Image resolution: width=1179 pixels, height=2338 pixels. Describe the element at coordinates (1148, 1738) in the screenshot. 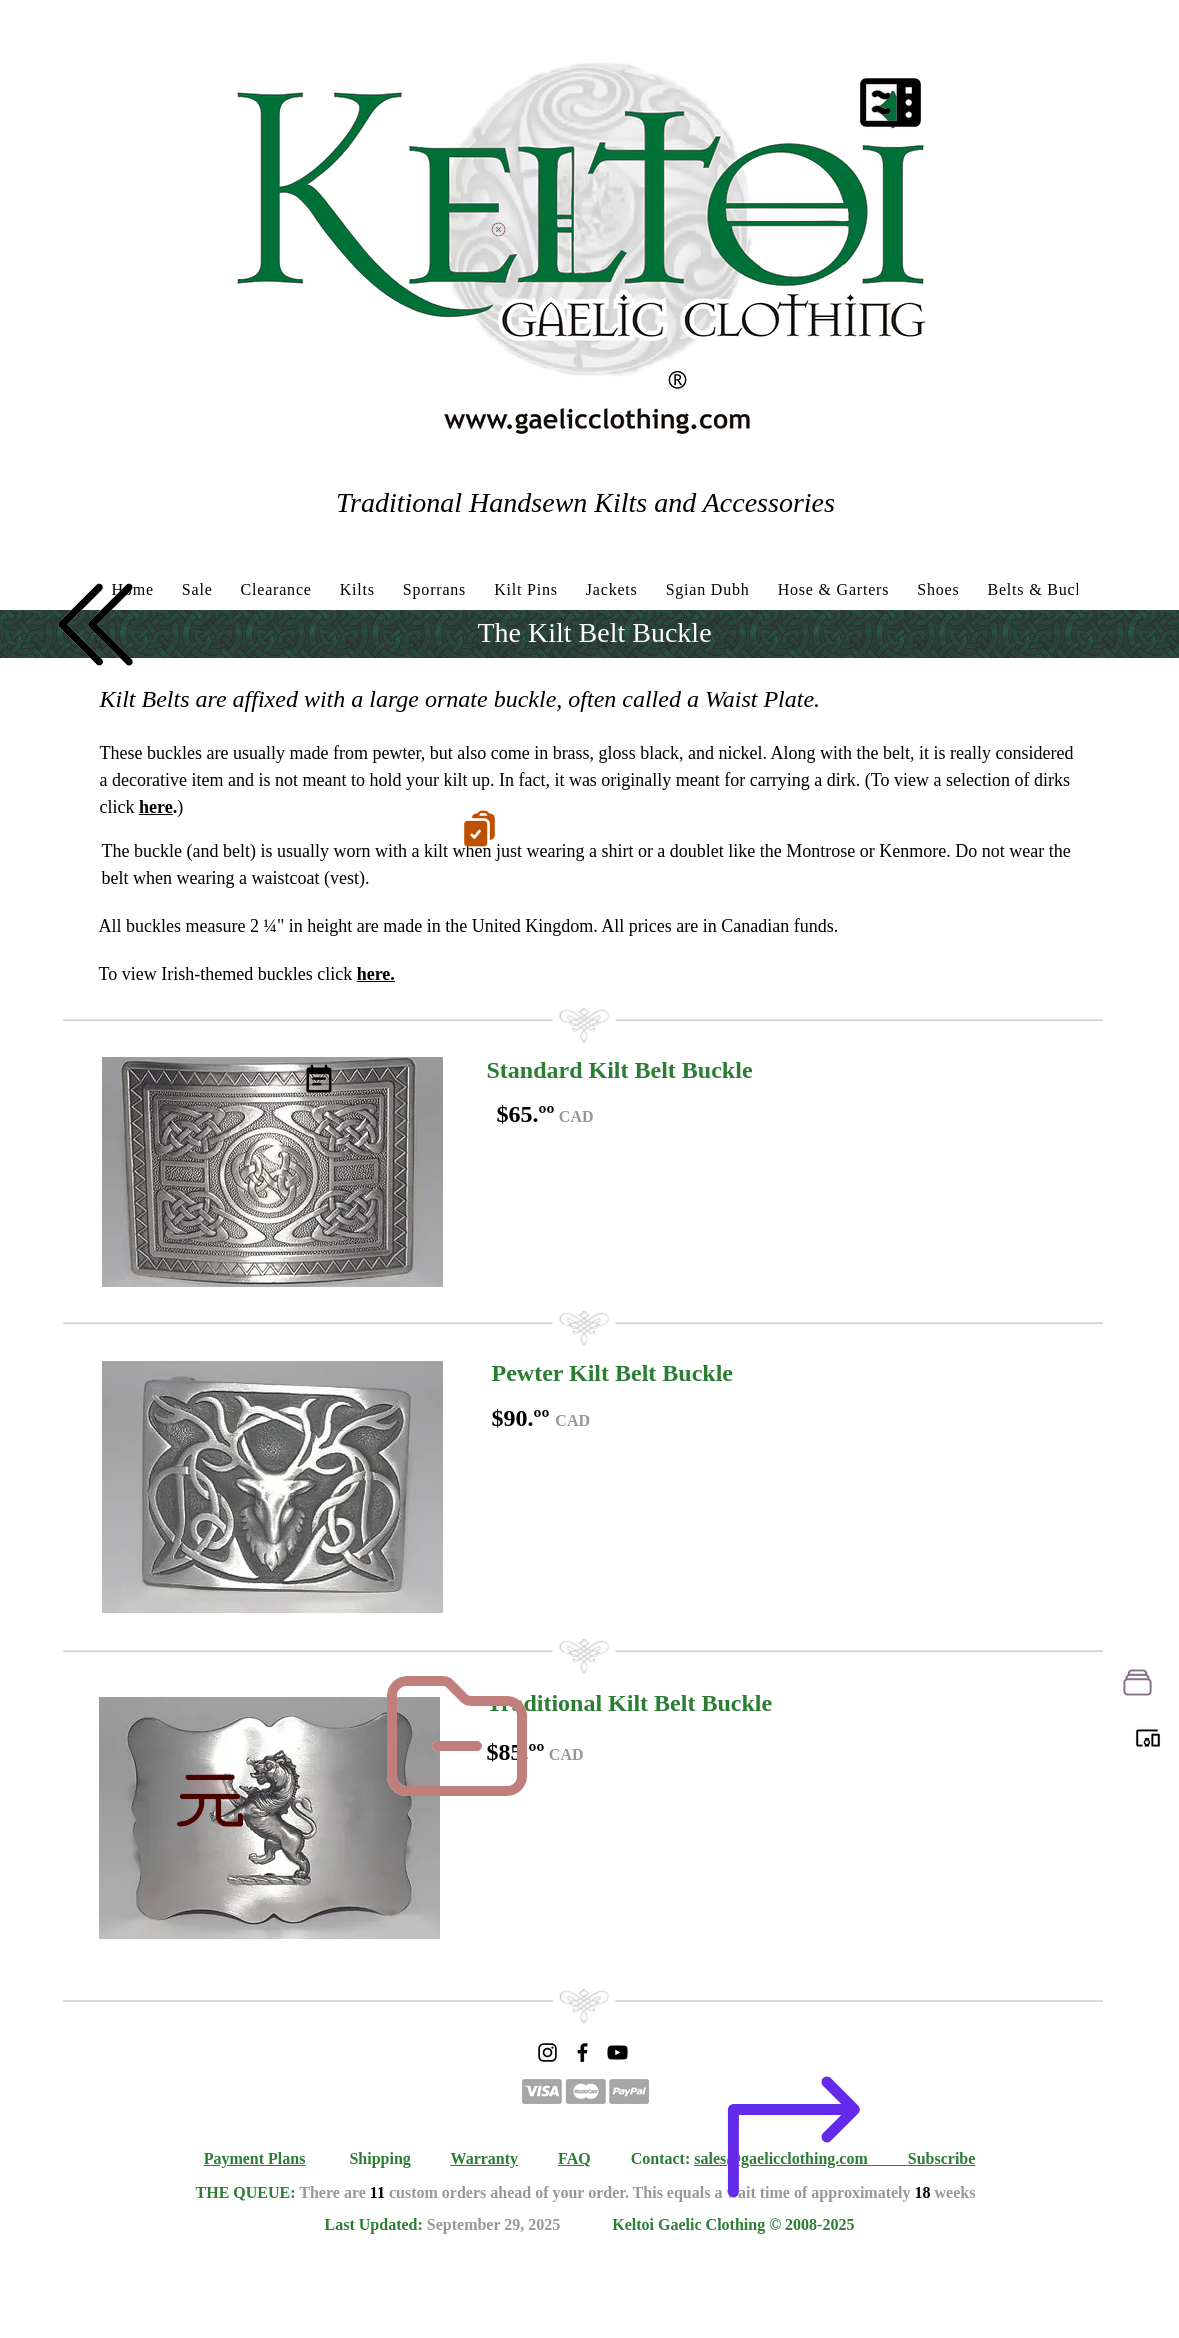

I see `view other connected devices` at that location.